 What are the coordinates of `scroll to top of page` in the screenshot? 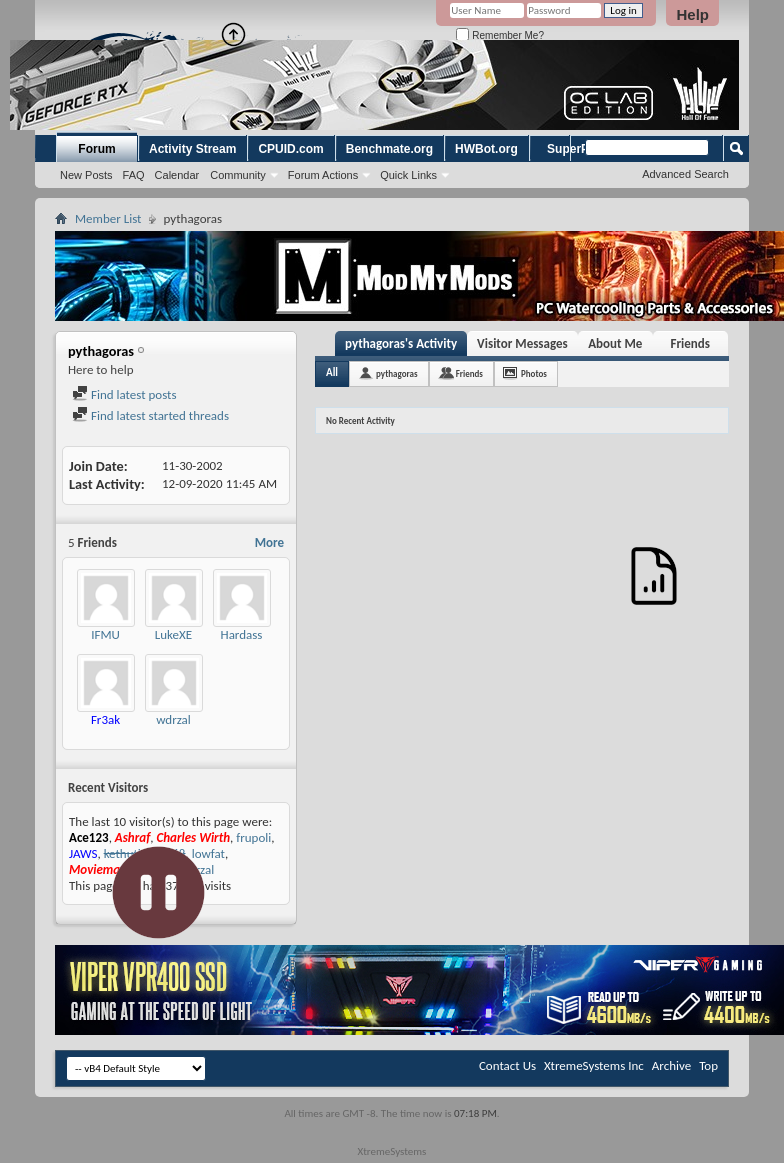 It's located at (233, 34).